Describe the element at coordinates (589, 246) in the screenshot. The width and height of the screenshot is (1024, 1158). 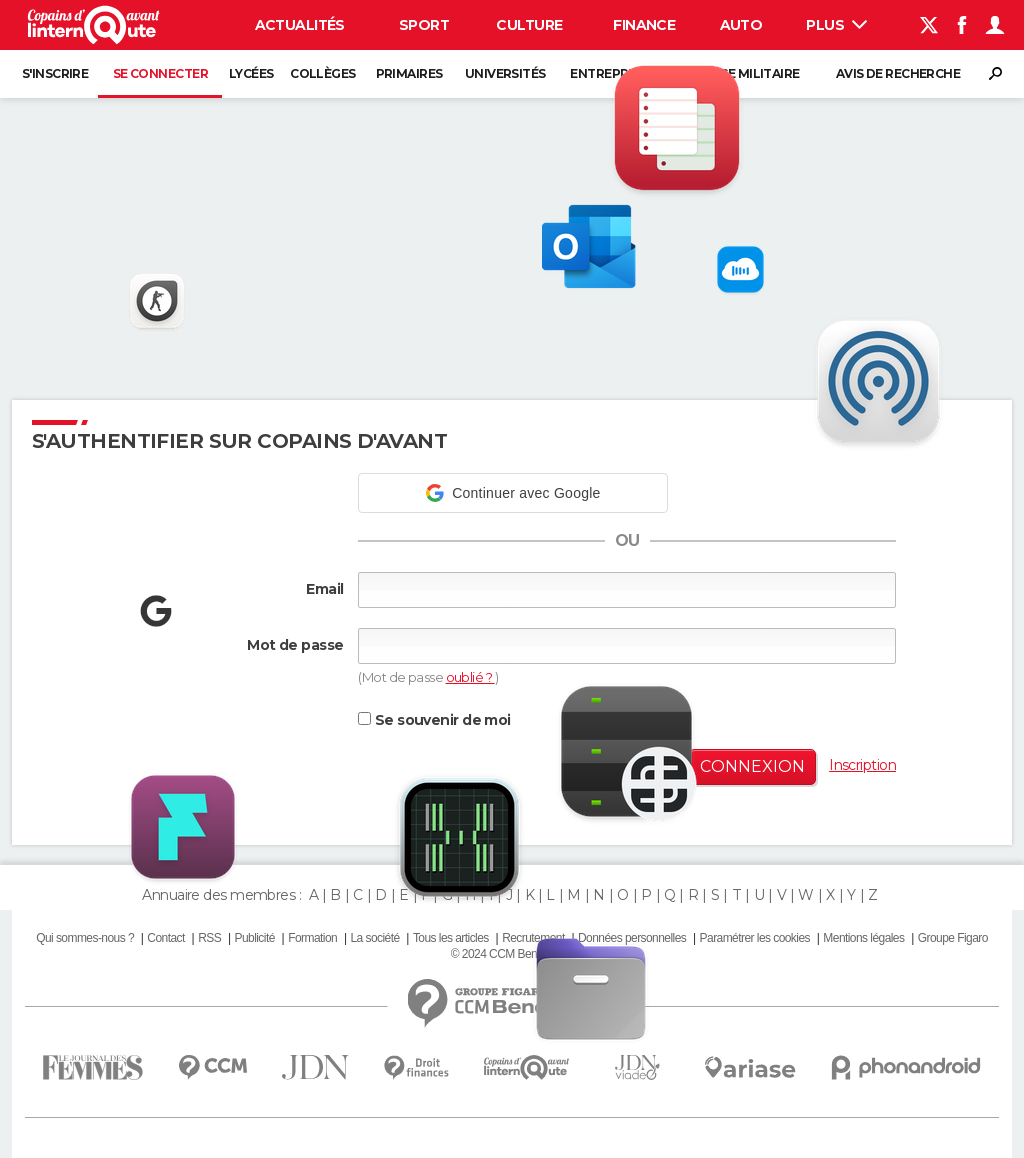
I see `open Microsoft Outlook email app` at that location.